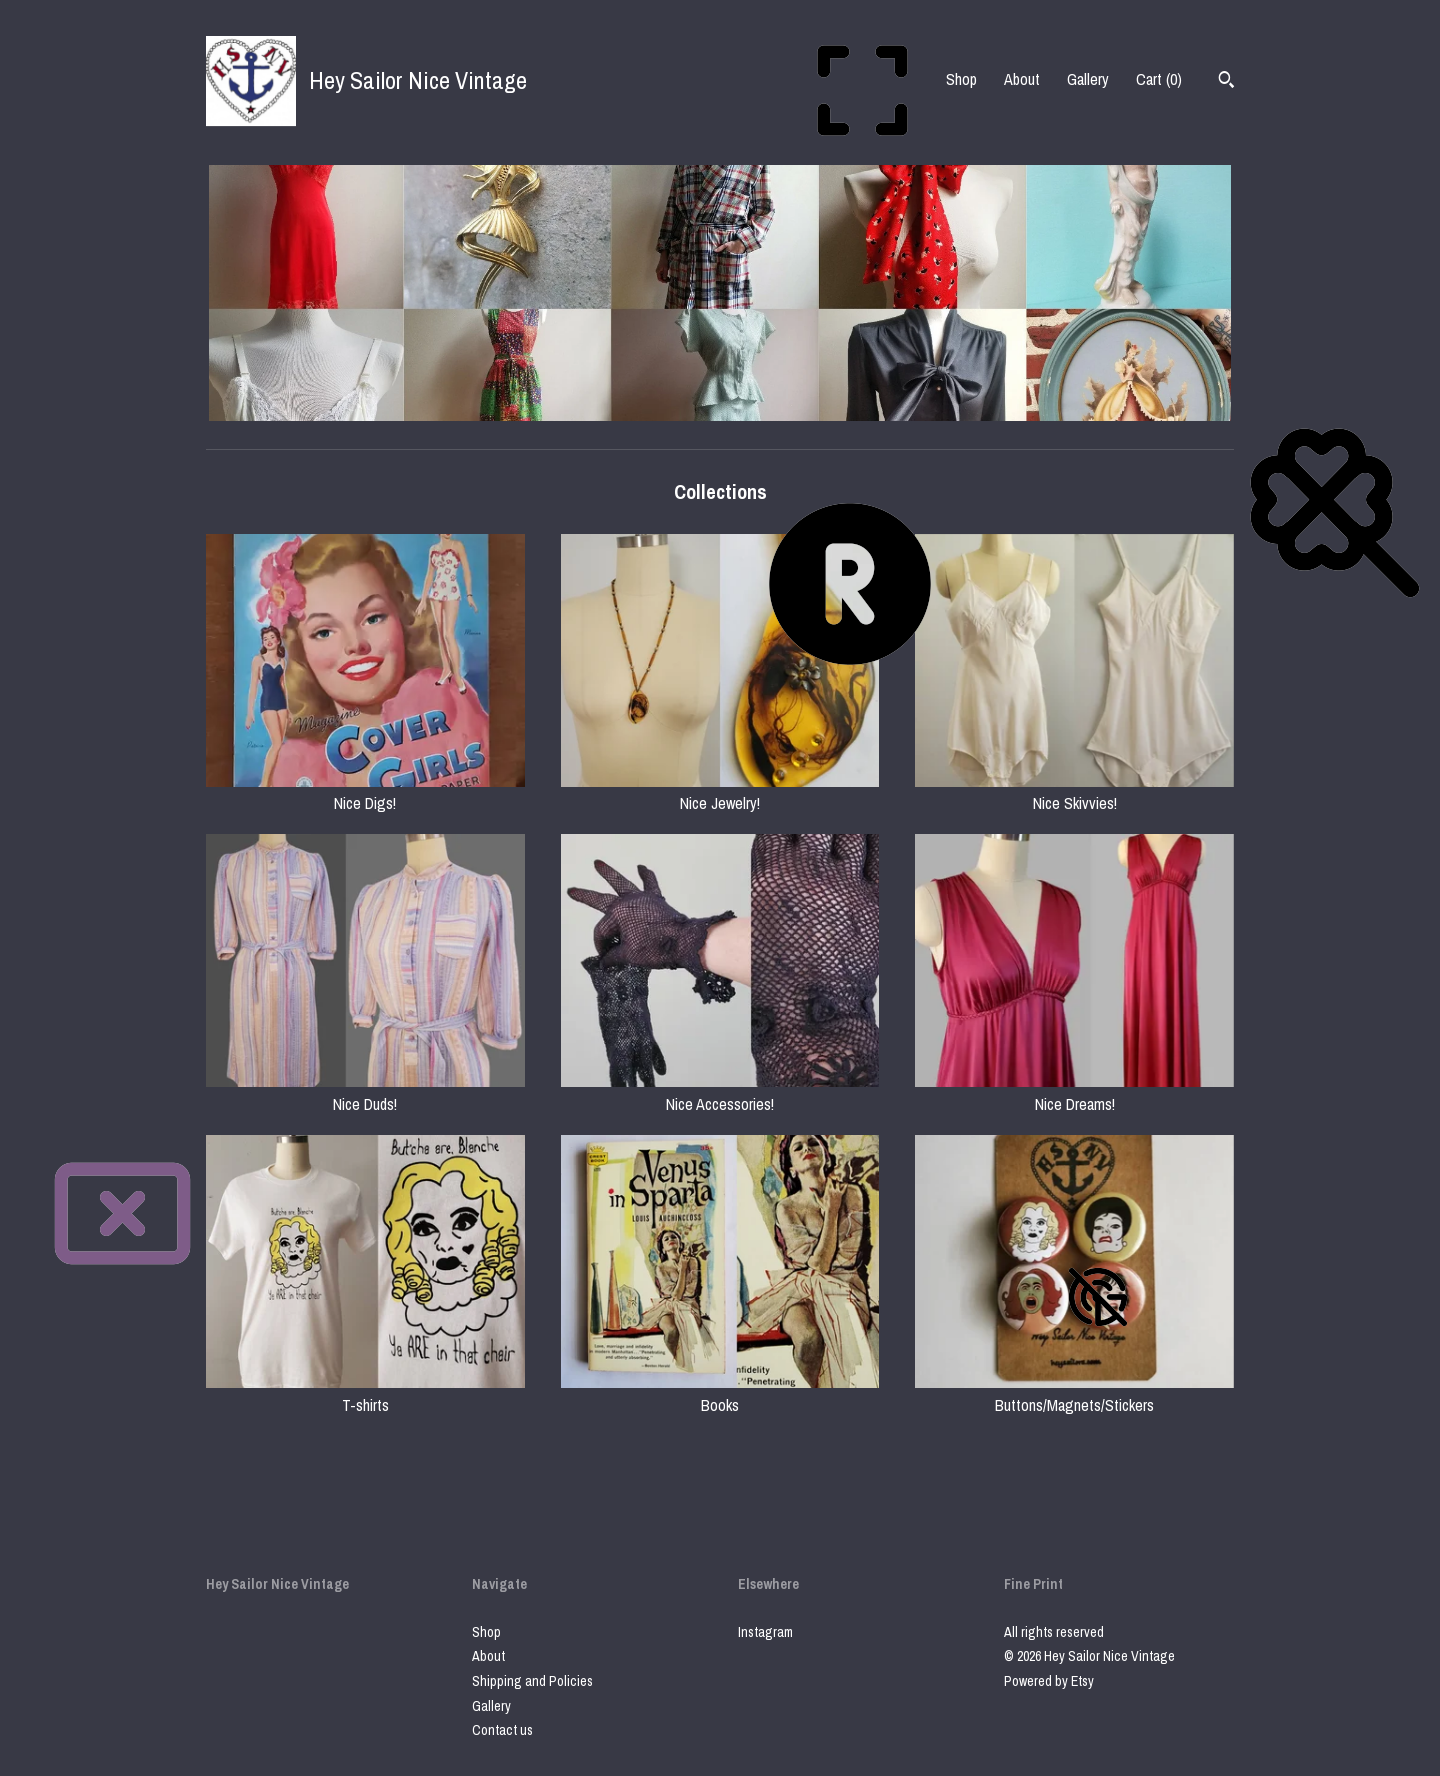 Image resolution: width=1440 pixels, height=1776 pixels. What do you see at coordinates (1098, 1297) in the screenshot?
I see `radar or scanning feature disabled` at bounding box center [1098, 1297].